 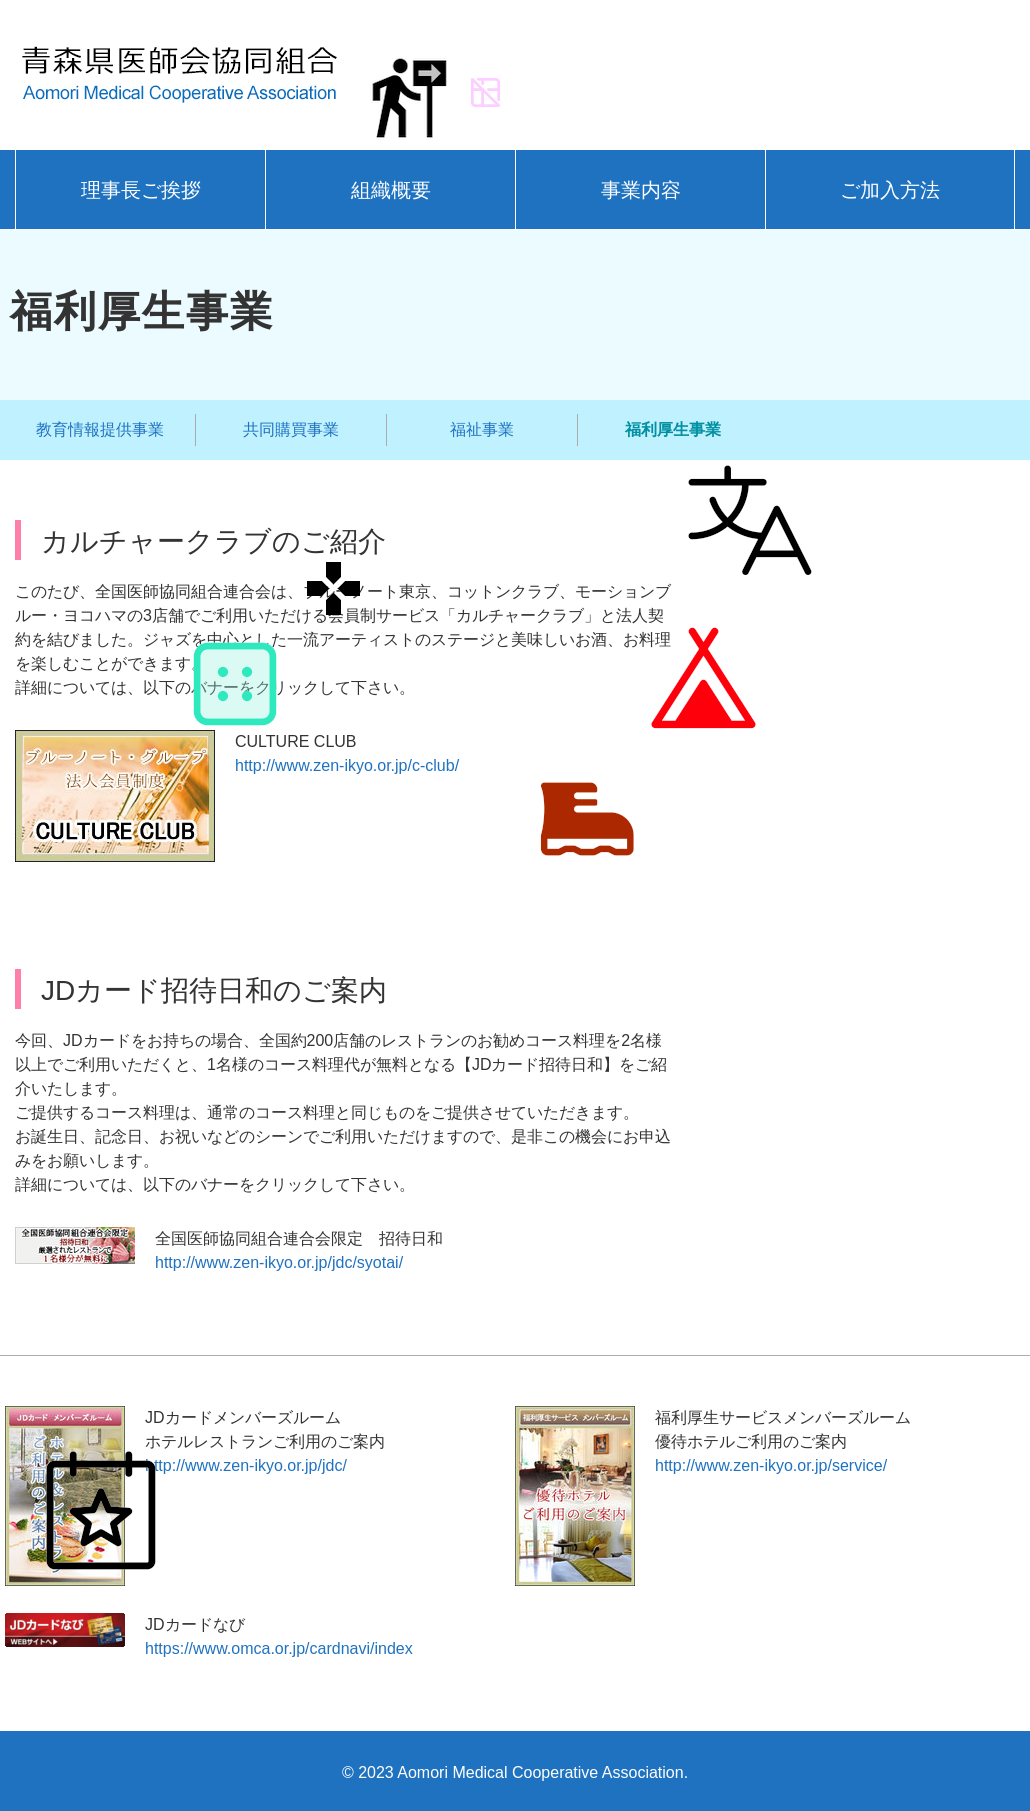 What do you see at coordinates (411, 98) in the screenshot?
I see `follow directional signage or wayfinding` at bounding box center [411, 98].